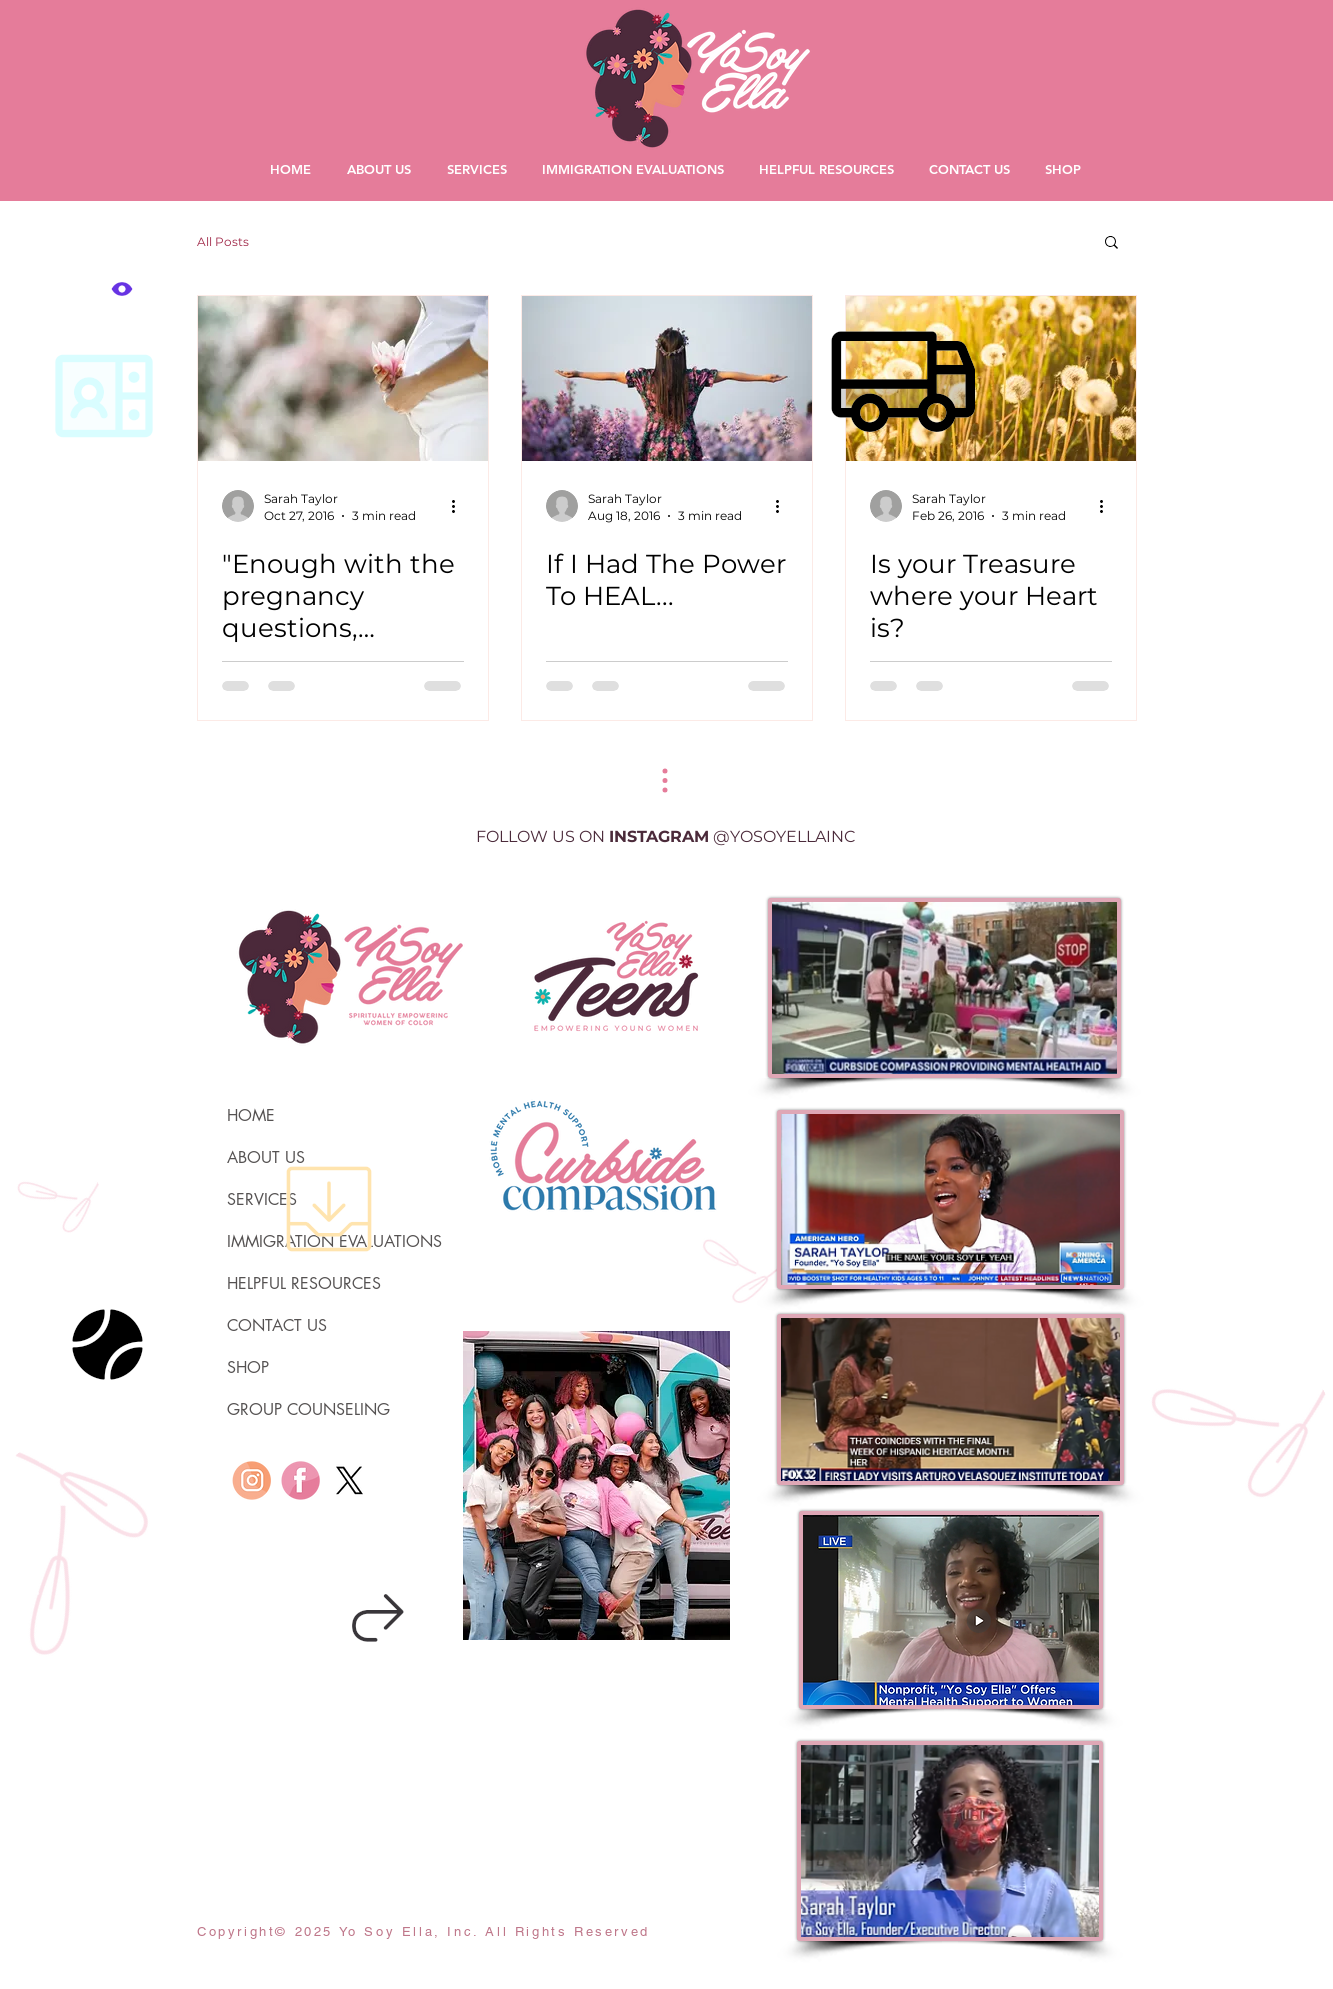 This screenshot has width=1333, height=1989. What do you see at coordinates (329, 1209) in the screenshot?
I see `download file to inbox or tray` at bounding box center [329, 1209].